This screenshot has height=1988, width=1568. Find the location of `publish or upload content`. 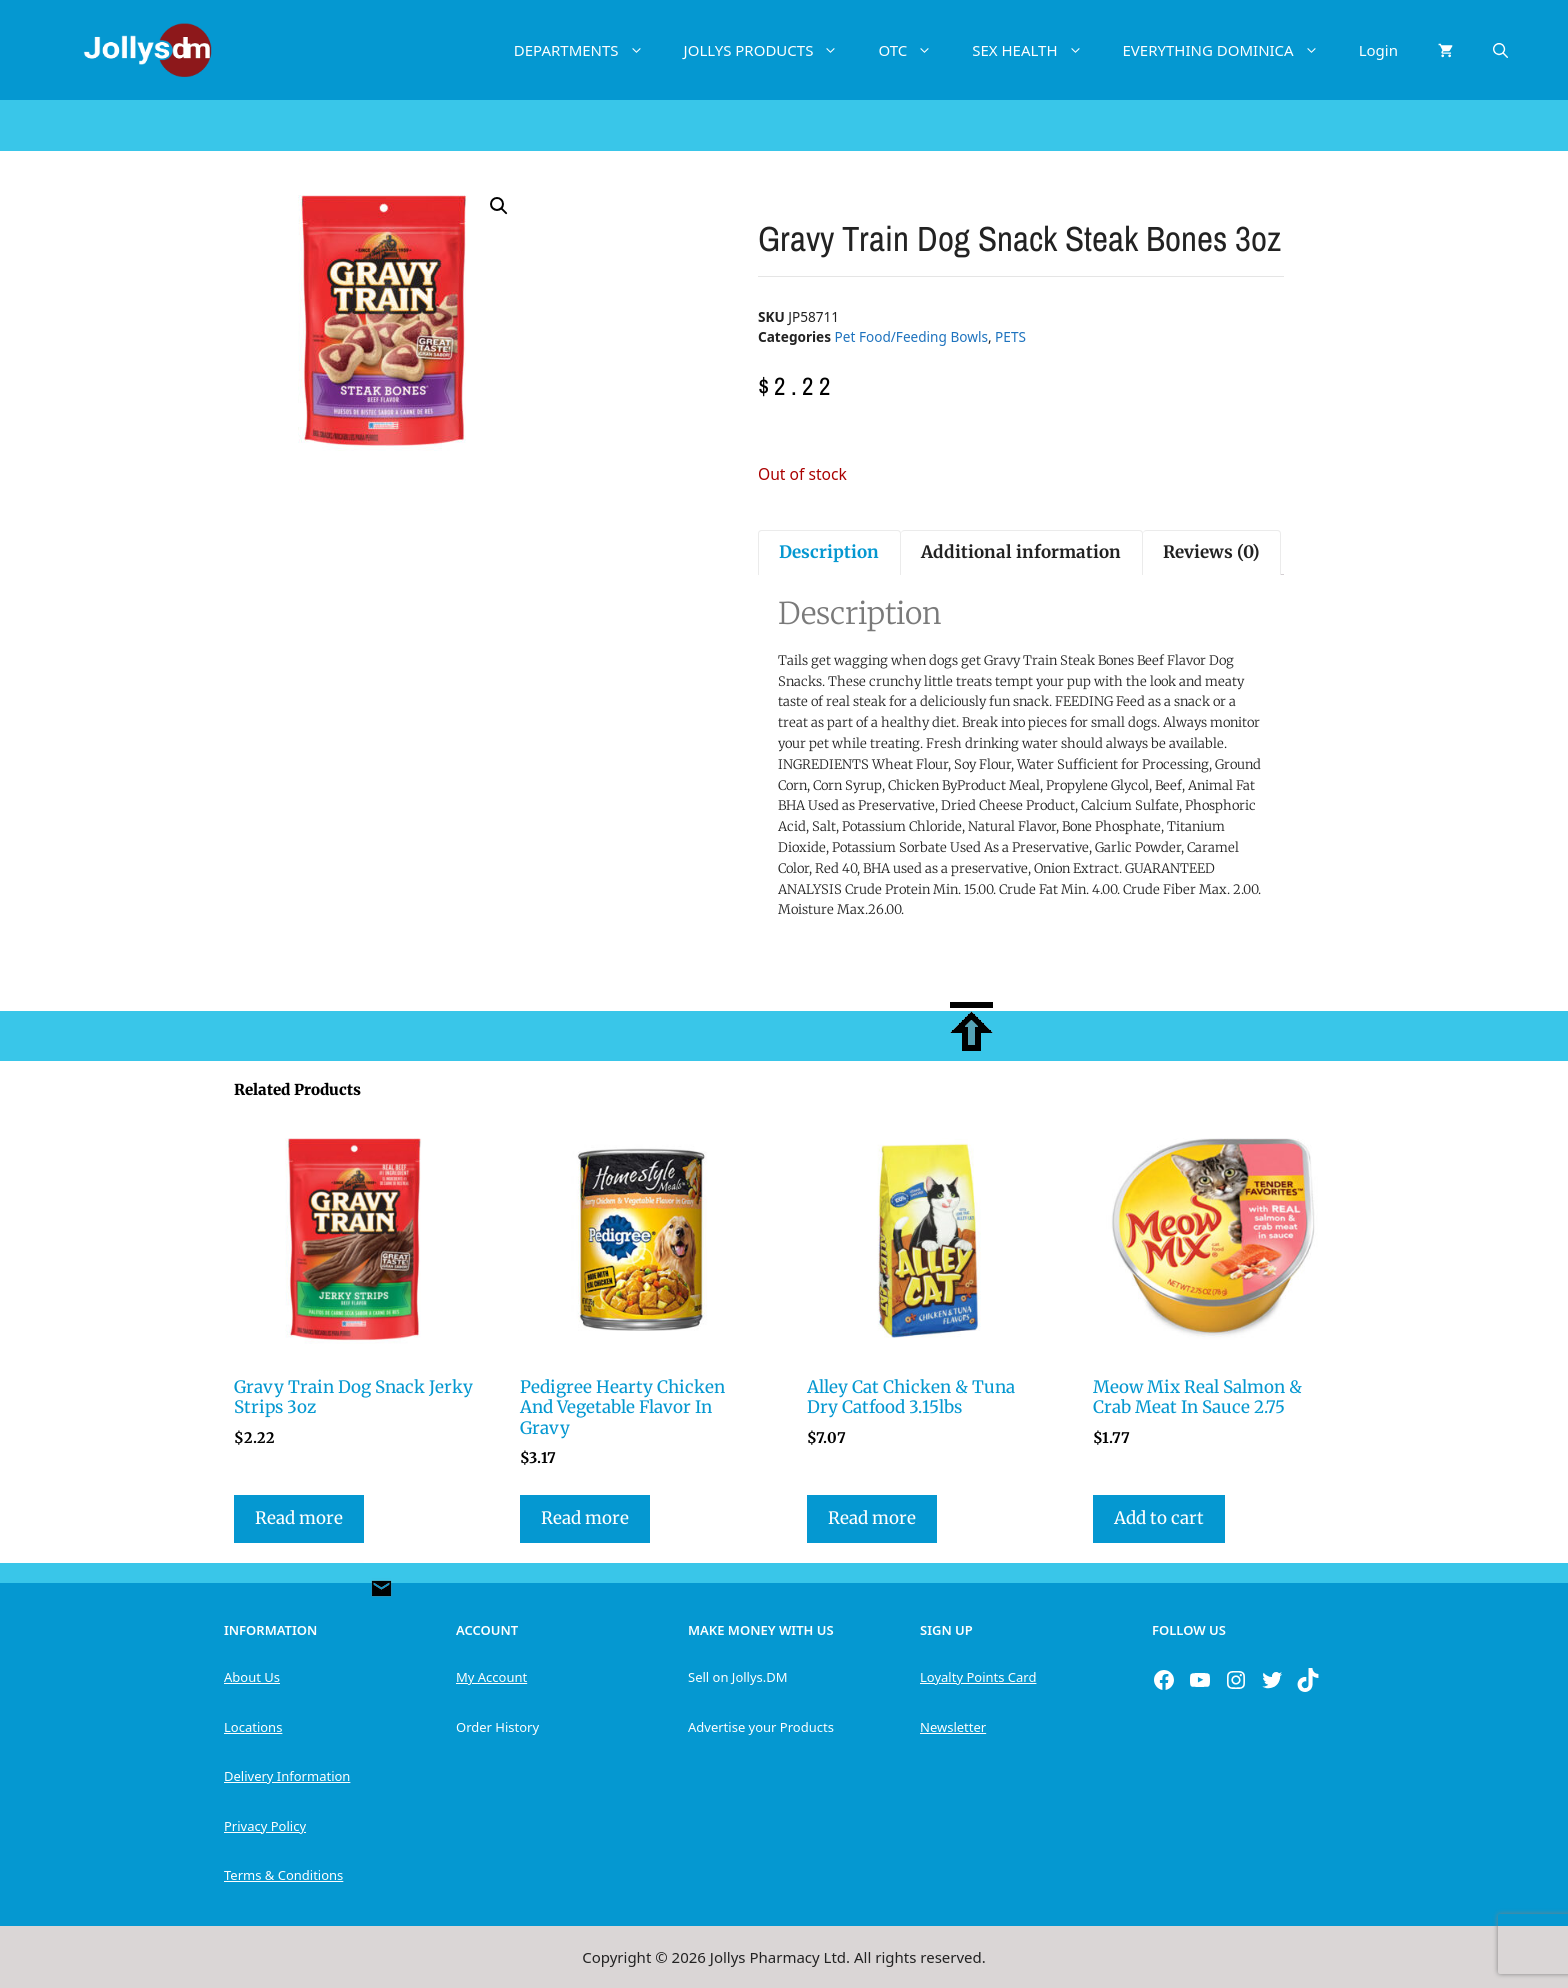

publish or upload content is located at coordinates (971, 1026).